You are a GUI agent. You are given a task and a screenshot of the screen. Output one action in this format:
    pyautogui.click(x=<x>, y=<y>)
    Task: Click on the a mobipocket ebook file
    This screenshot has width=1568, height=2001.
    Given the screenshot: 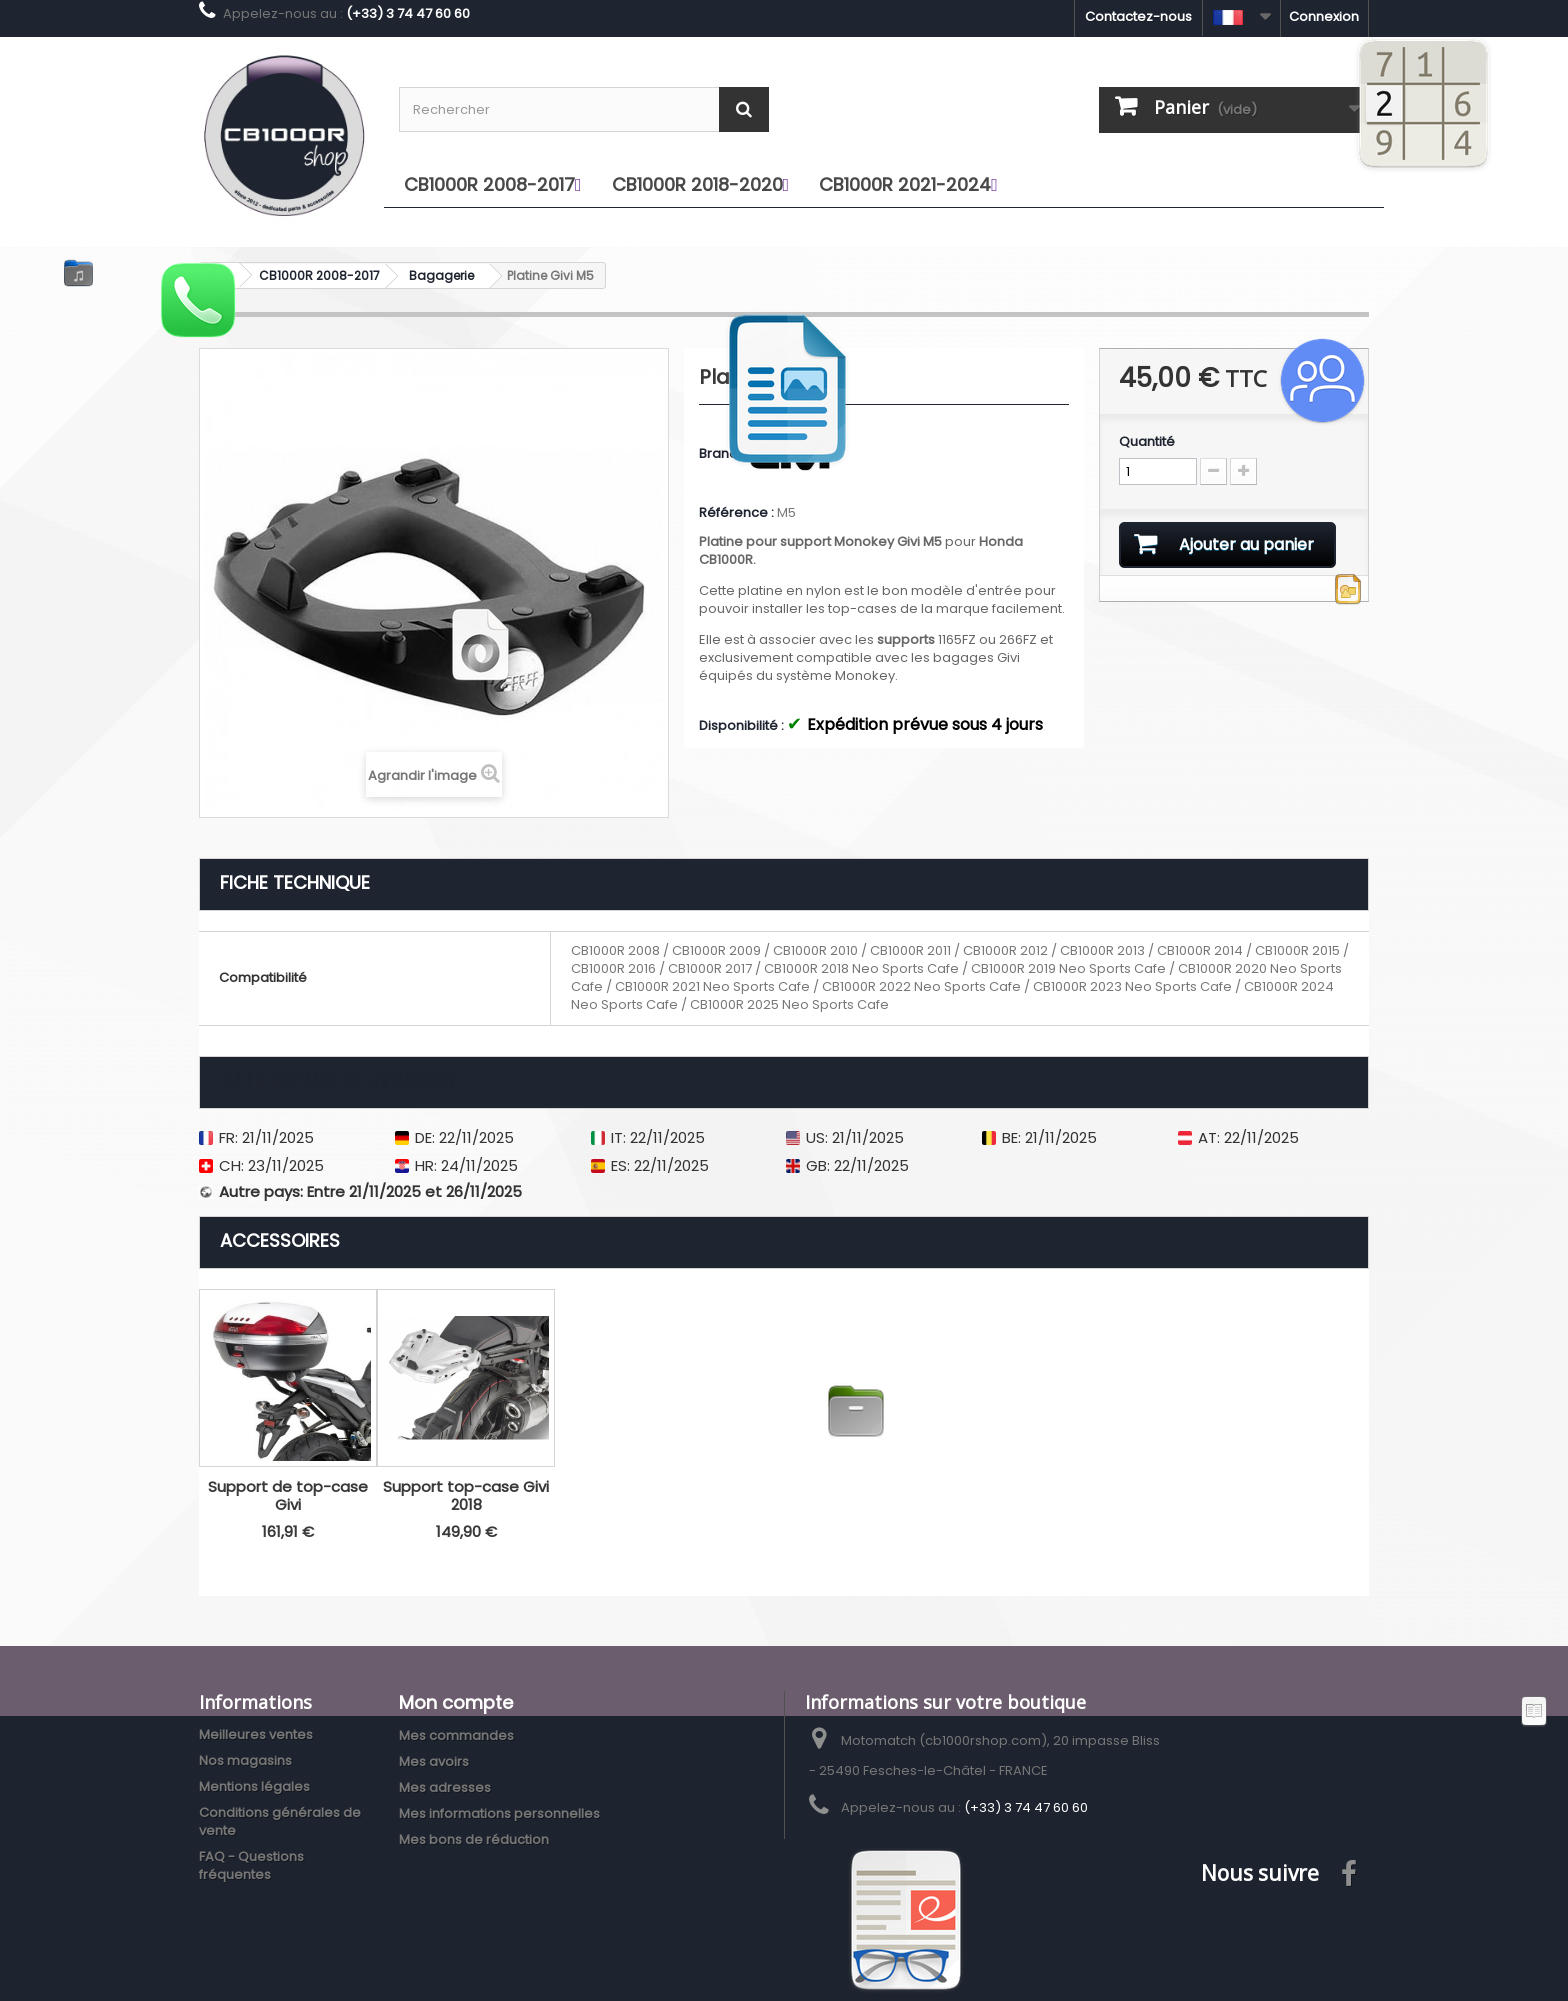 What is the action you would take?
    pyautogui.click(x=1534, y=1711)
    